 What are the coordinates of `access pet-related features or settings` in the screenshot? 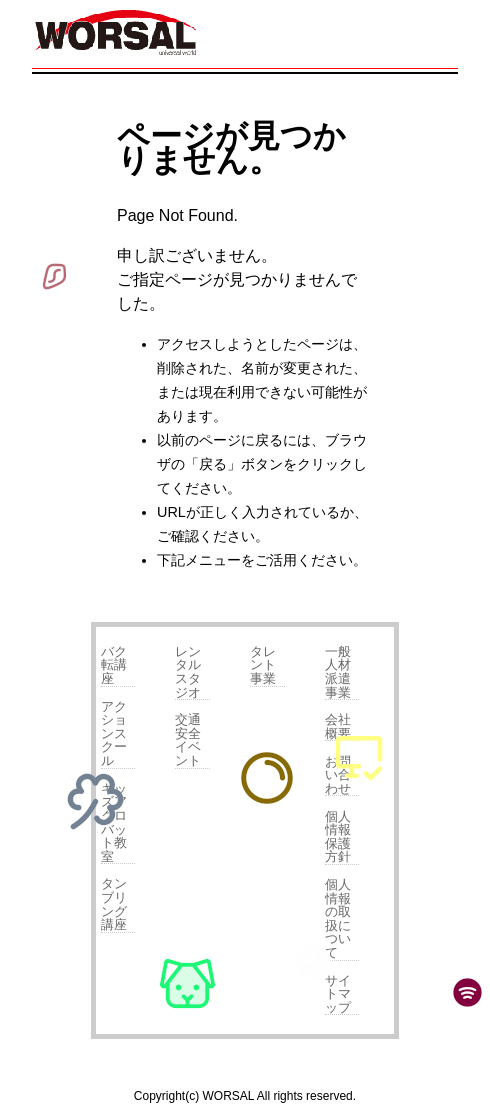 It's located at (187, 984).